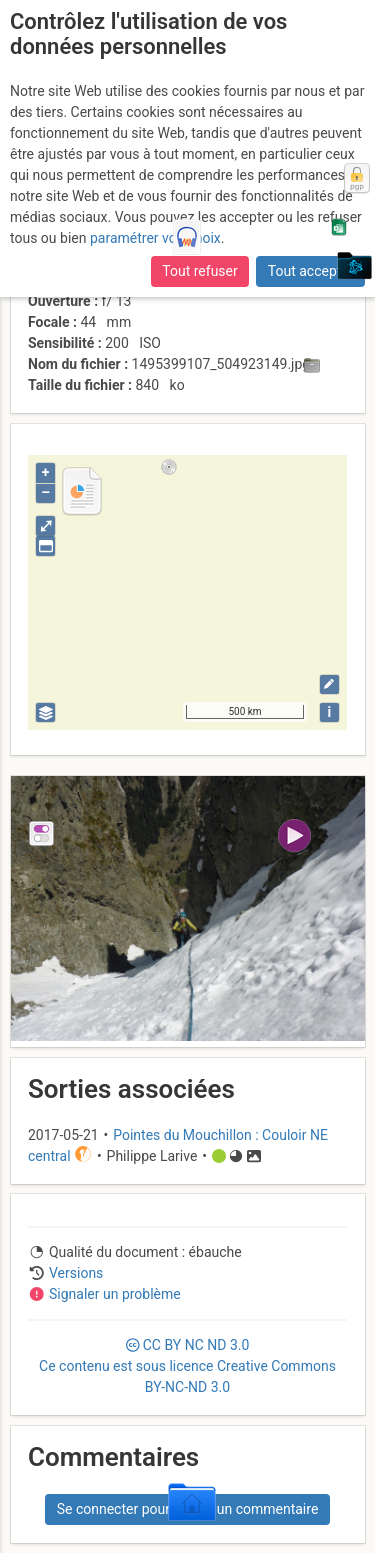 The image size is (375, 1553). What do you see at coordinates (192, 1502) in the screenshot?
I see `open your home folder` at bounding box center [192, 1502].